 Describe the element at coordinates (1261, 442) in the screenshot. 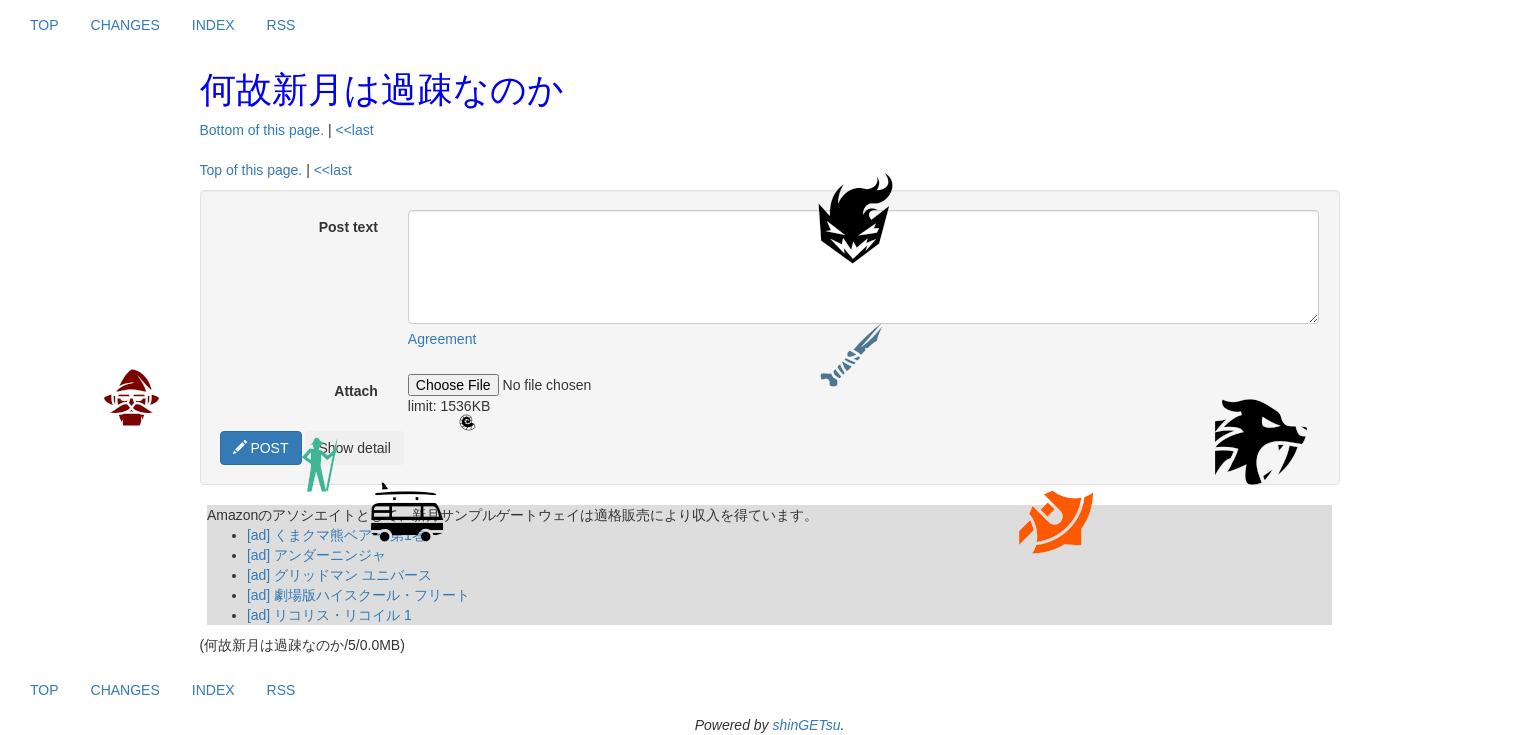

I see `select saber-toothed cat character or avatar` at that location.